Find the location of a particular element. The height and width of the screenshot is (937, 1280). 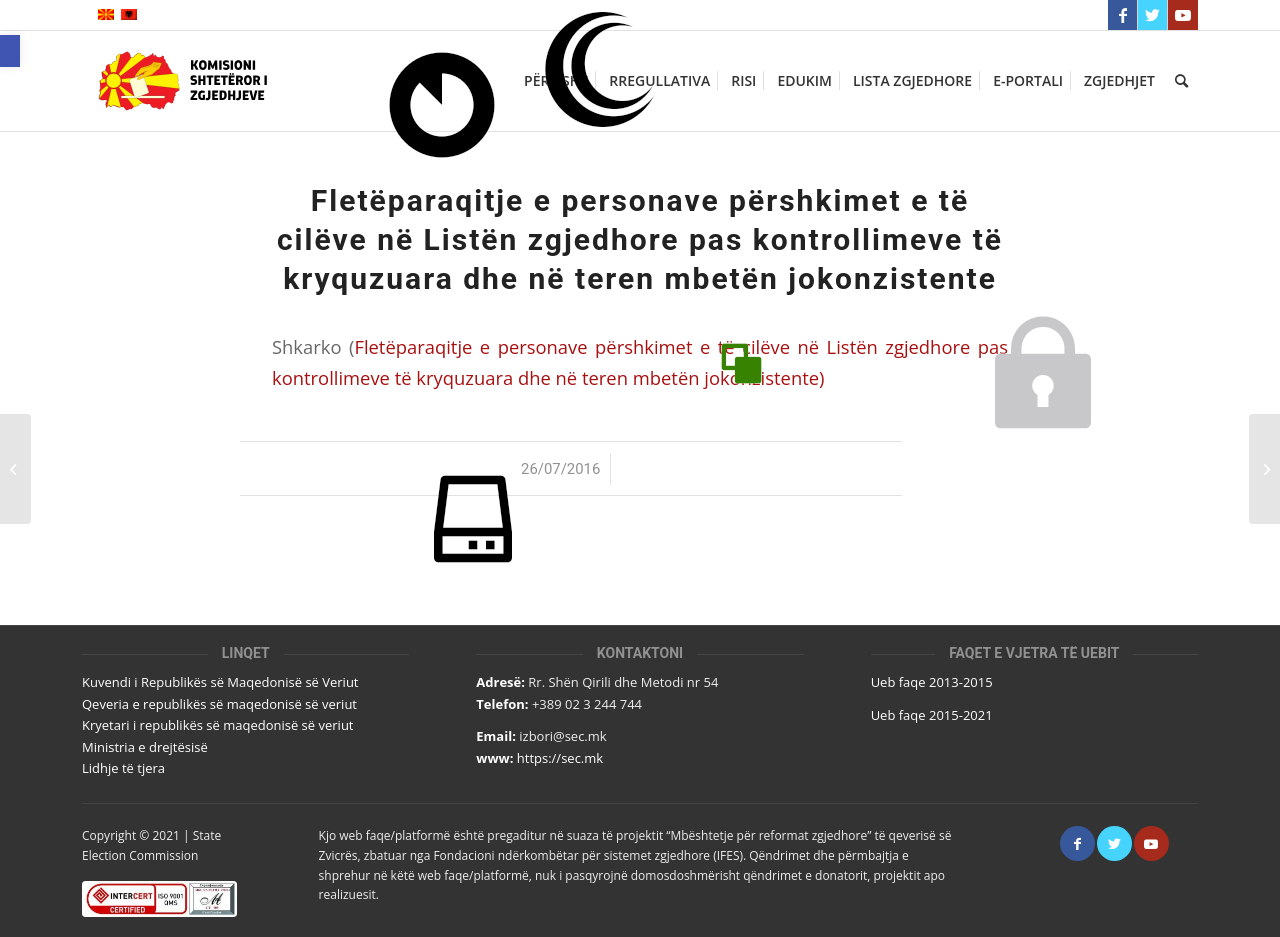

contributor covenant logo indicating a code of conduct for open source projects is located at coordinates (599, 69).